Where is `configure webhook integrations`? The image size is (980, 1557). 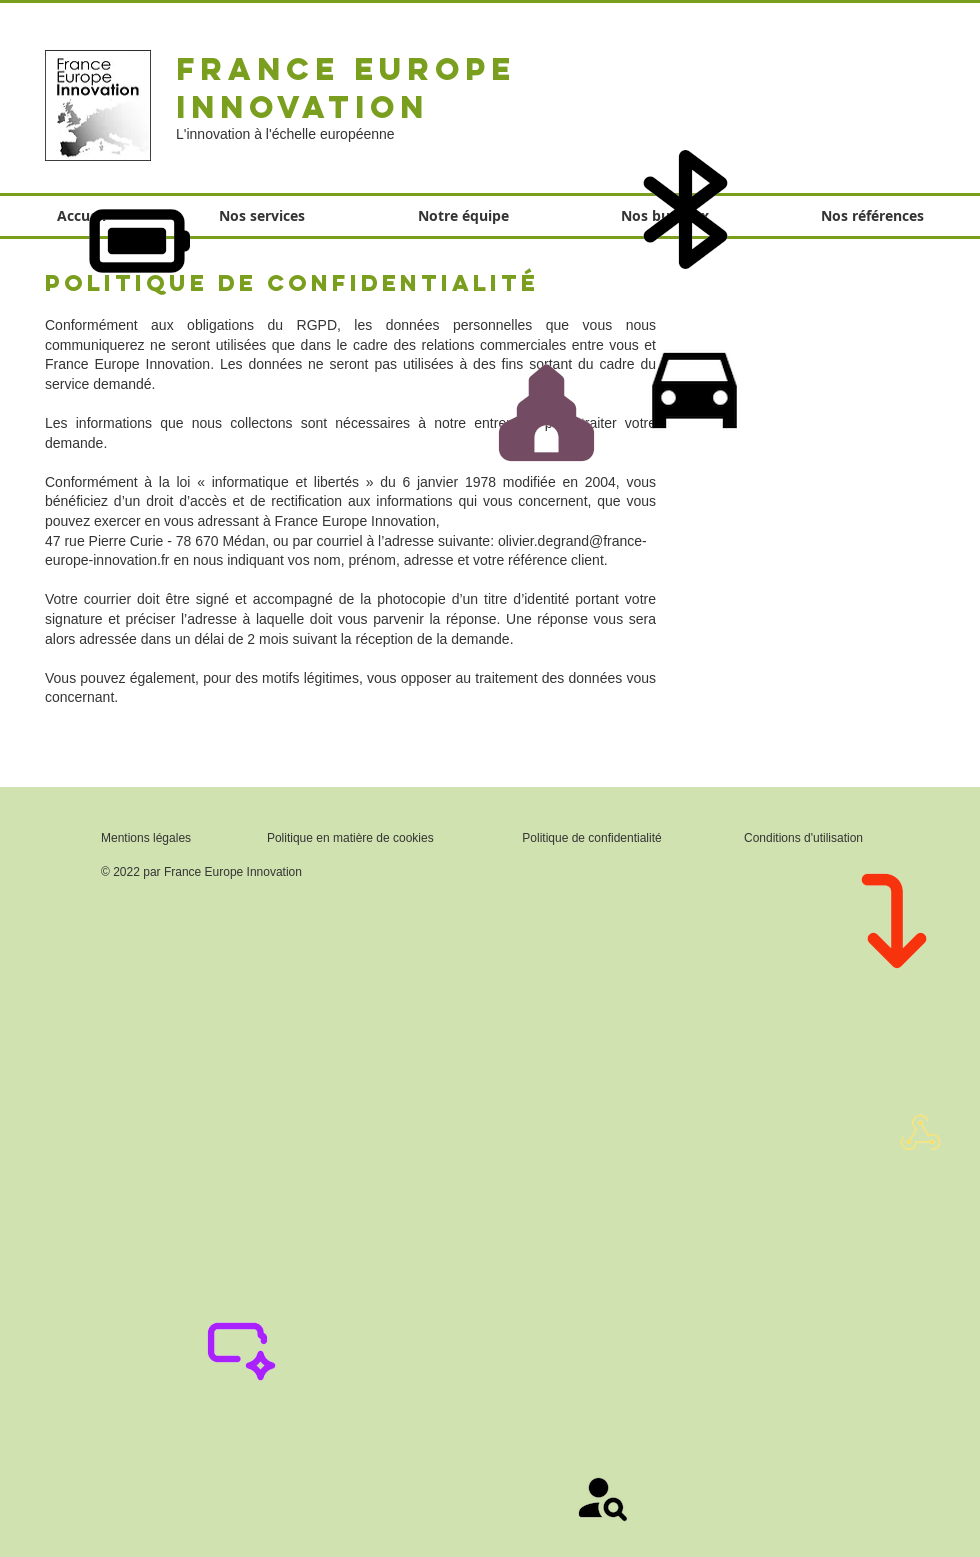
configure webhook integrations is located at coordinates (920, 1134).